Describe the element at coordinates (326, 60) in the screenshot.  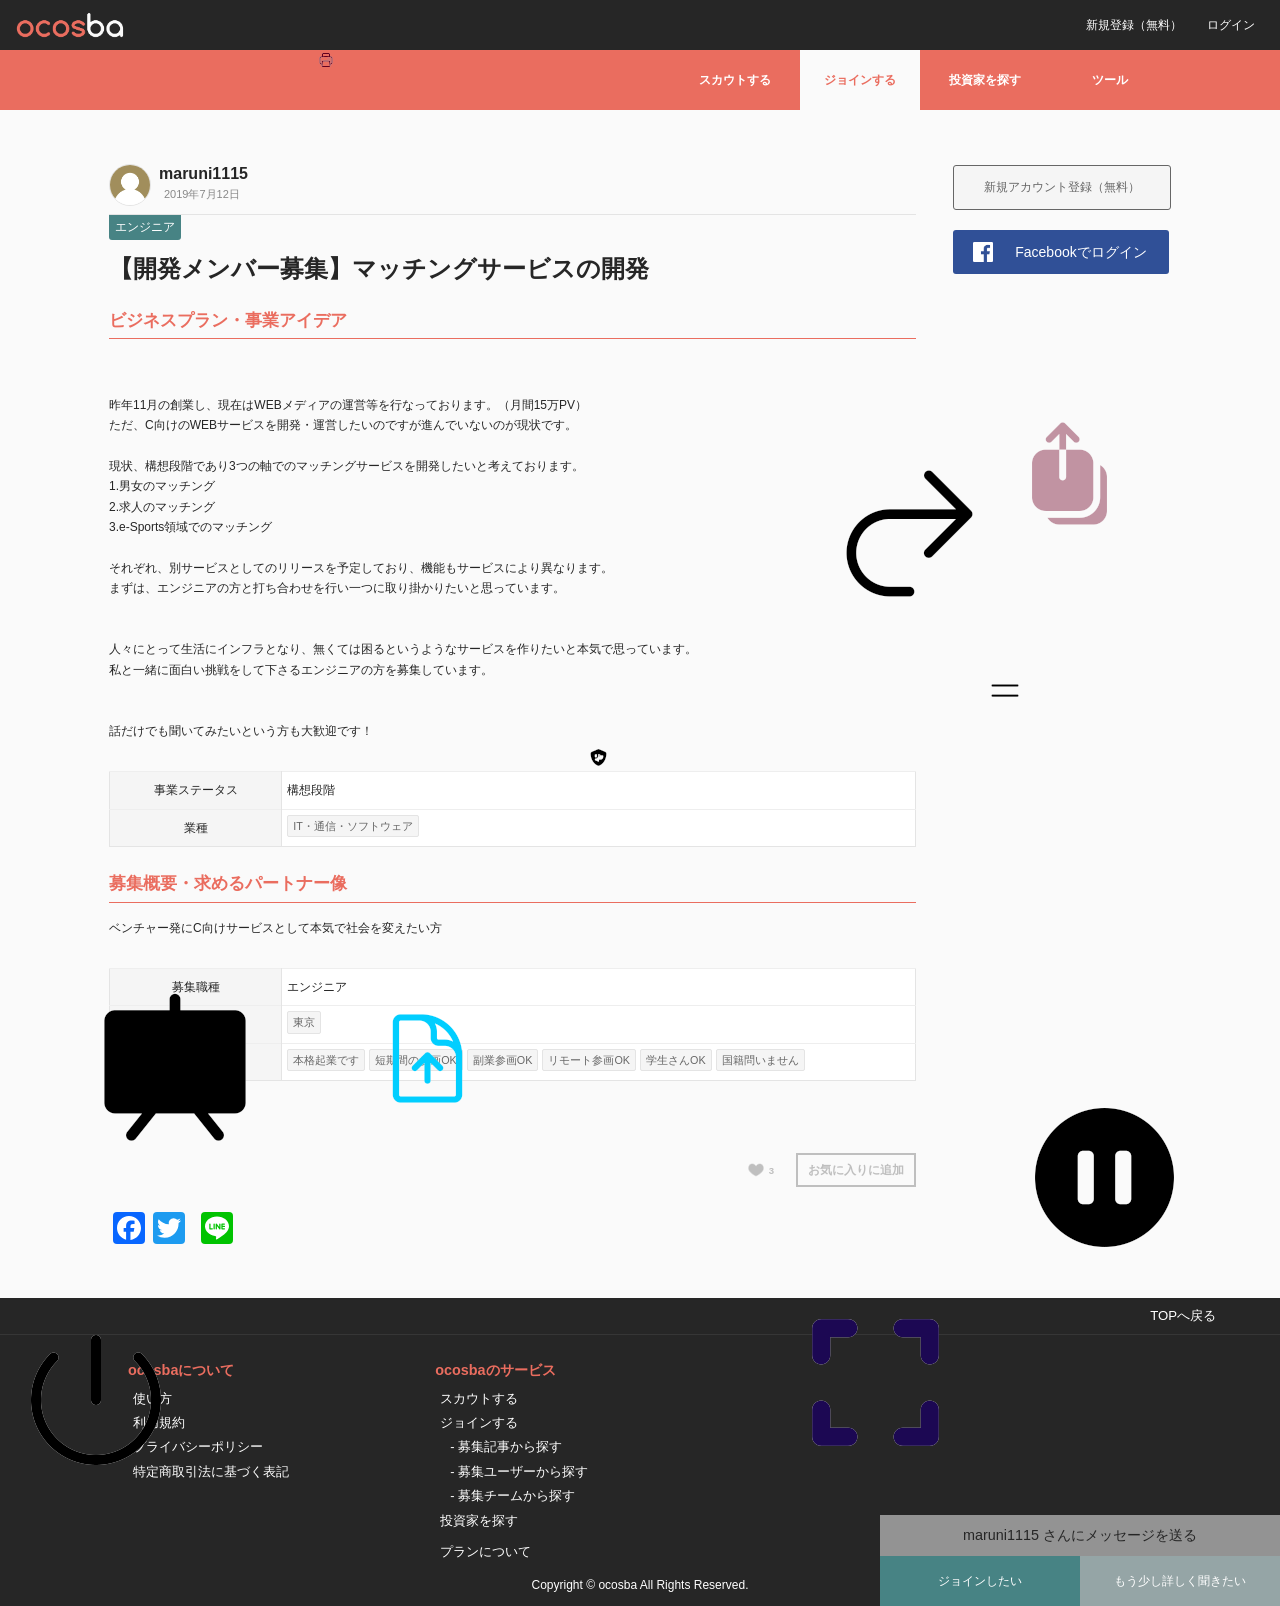
I see `print the current document` at that location.